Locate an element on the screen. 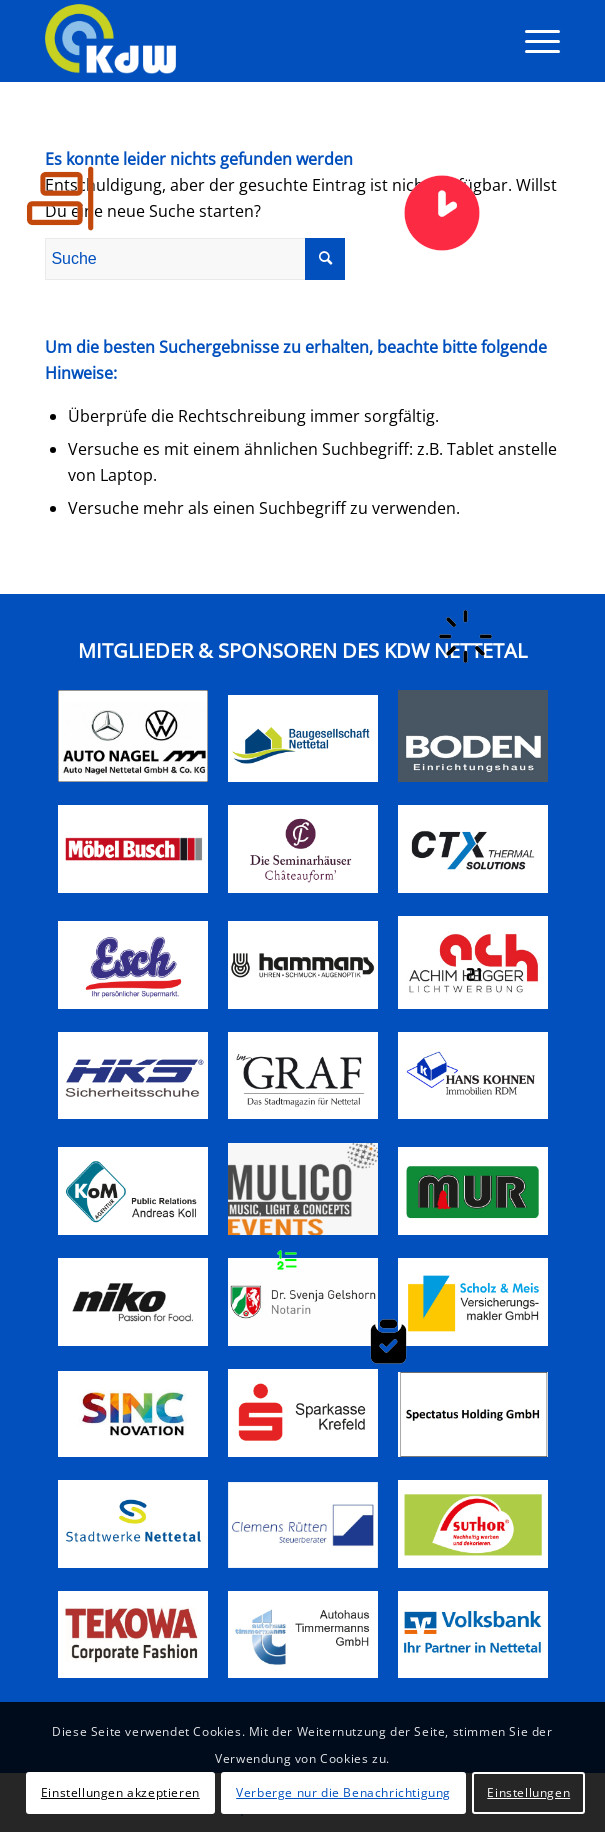  indicates 21 notifications or unread items is located at coordinates (474, 974).